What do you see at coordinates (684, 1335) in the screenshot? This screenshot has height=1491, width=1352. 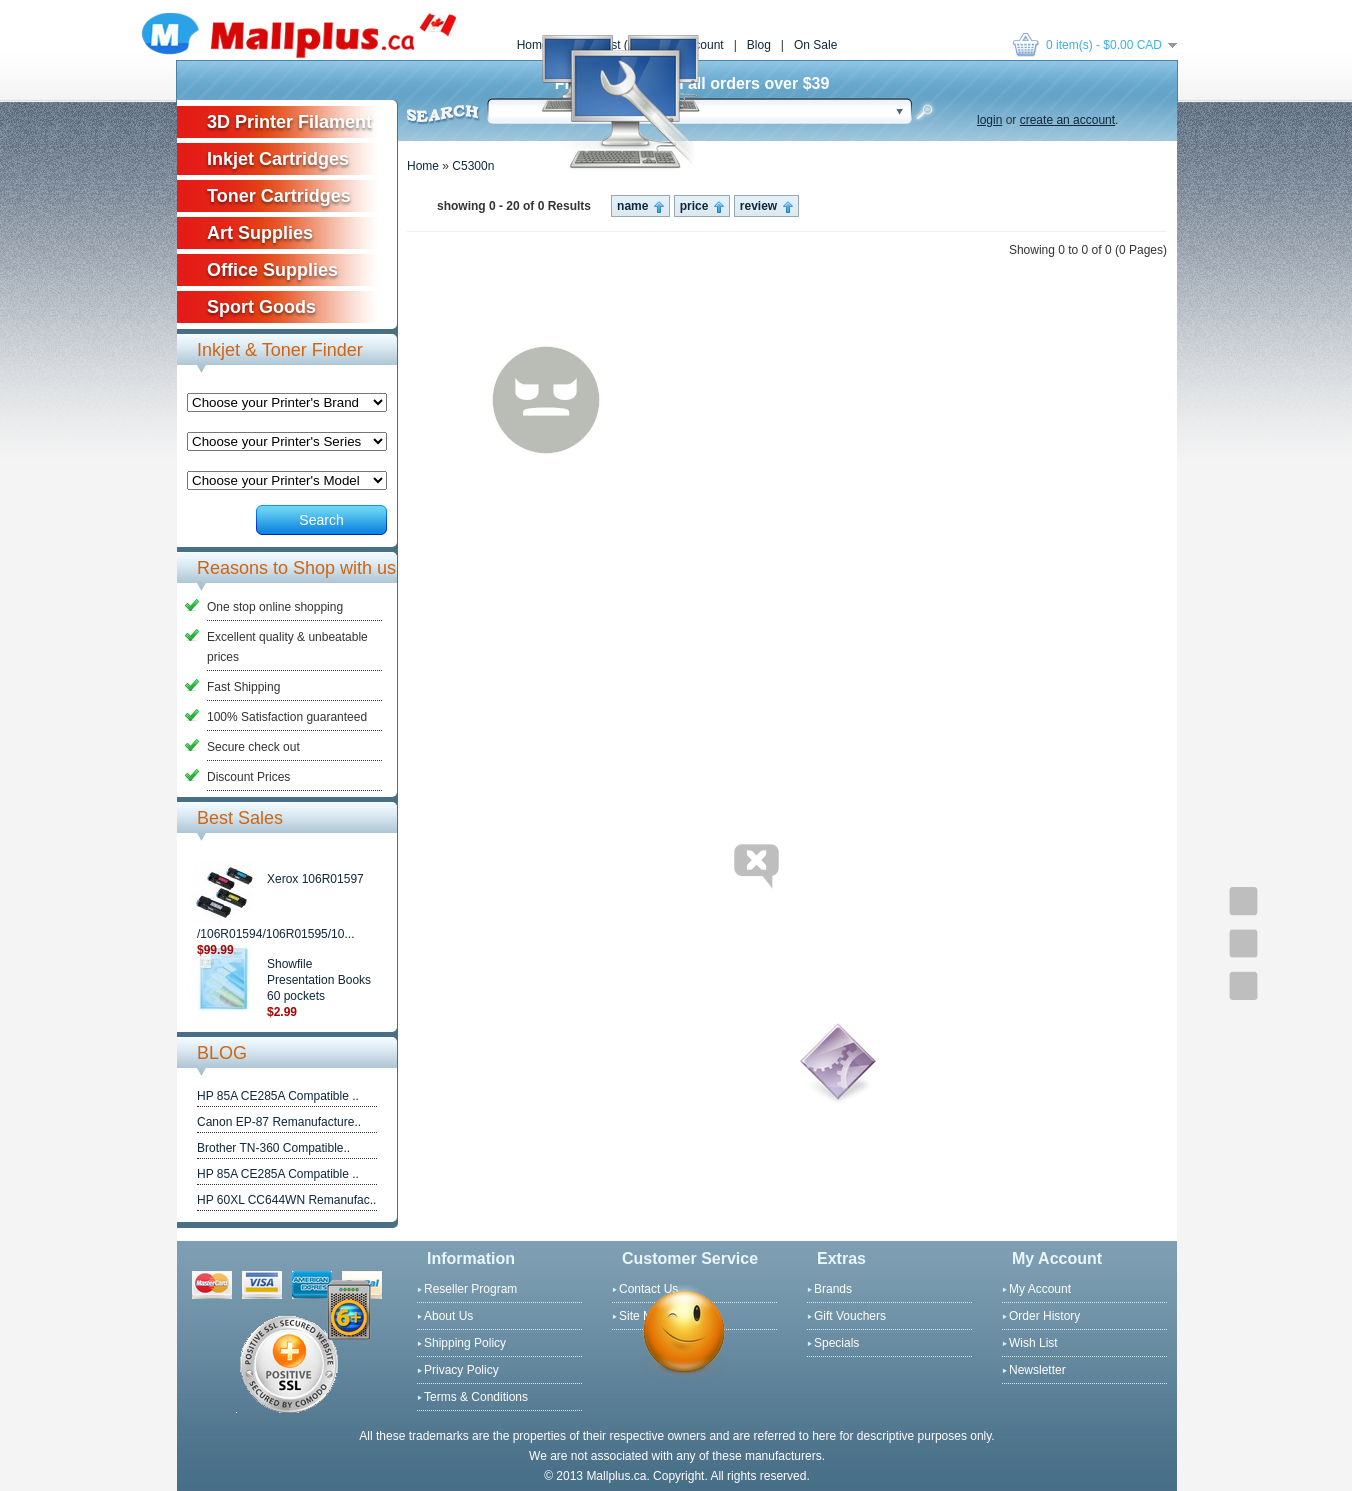 I see `insert a wink emoji into your message` at bounding box center [684, 1335].